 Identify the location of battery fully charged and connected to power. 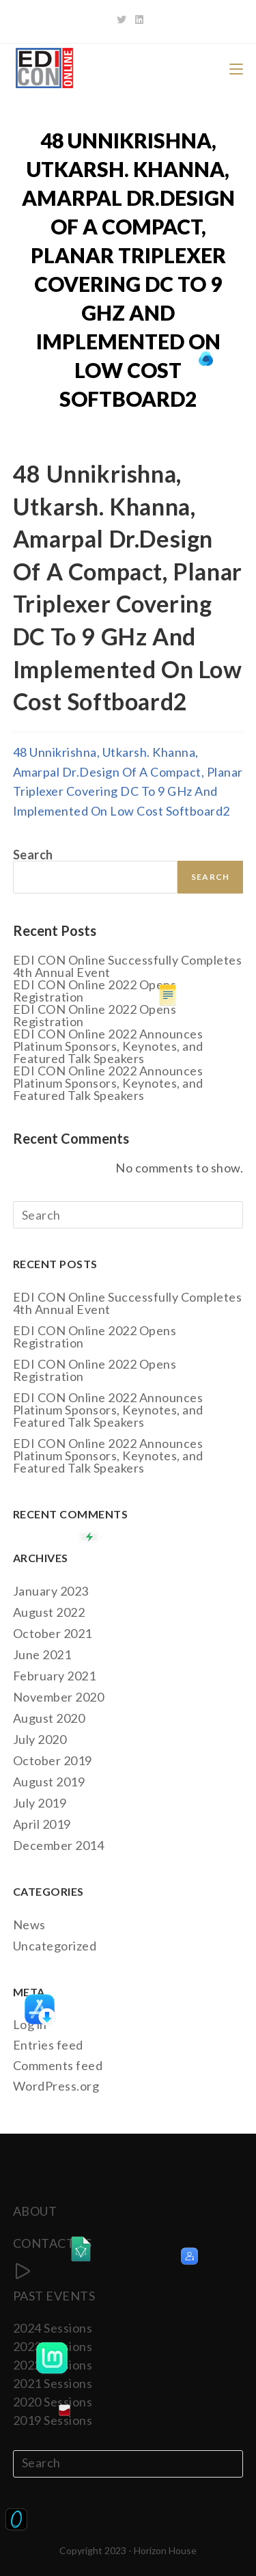
(90, 1537).